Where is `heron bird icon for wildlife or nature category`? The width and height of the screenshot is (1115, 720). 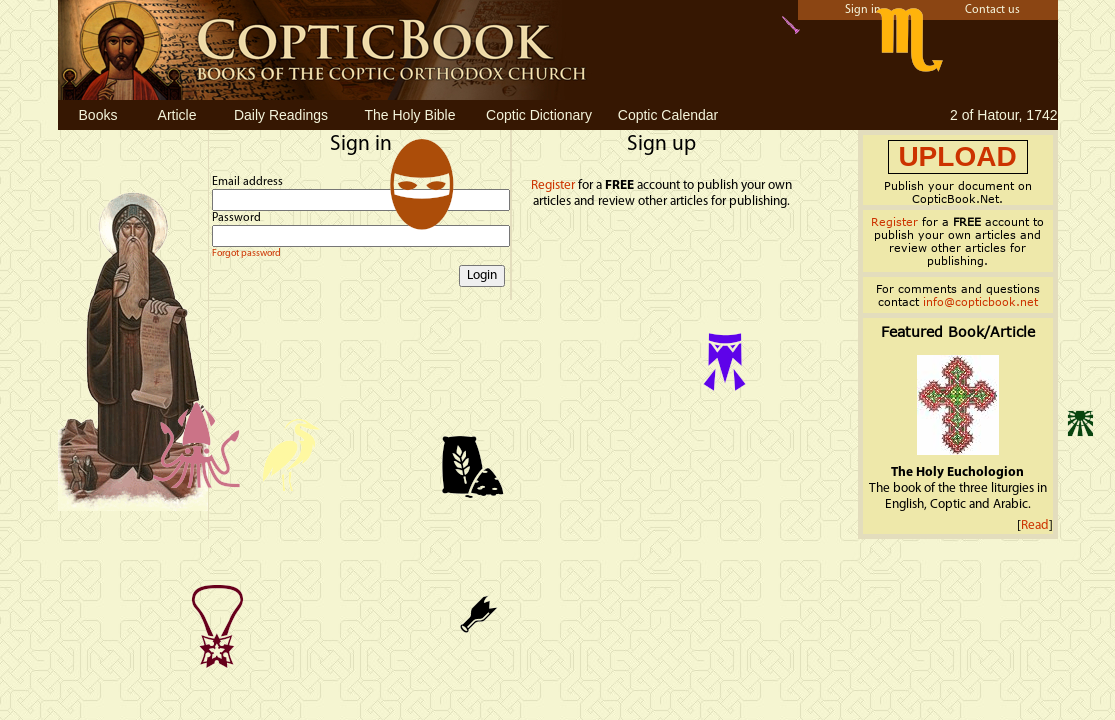
heron bird icon for wildlife or nature category is located at coordinates (292, 454).